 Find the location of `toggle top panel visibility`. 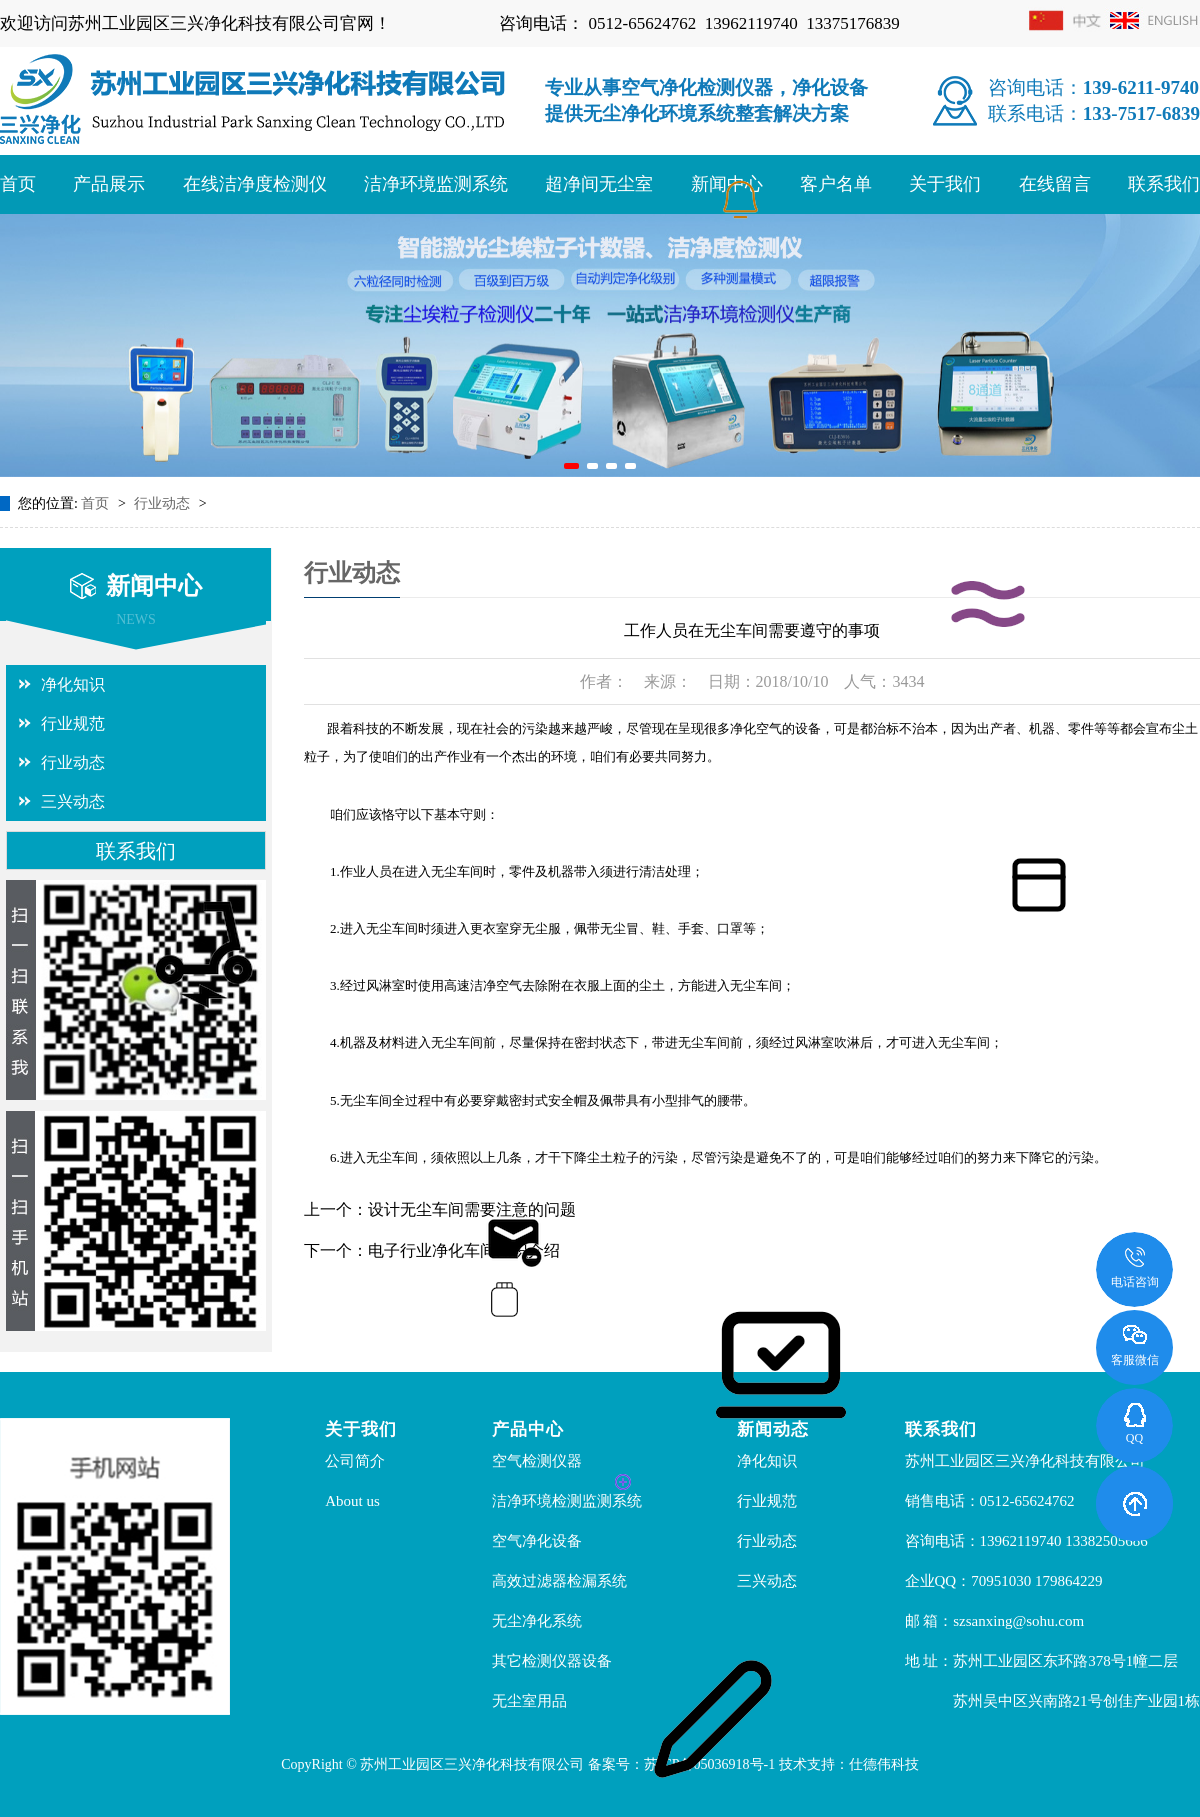

toggle top panel visibility is located at coordinates (1039, 885).